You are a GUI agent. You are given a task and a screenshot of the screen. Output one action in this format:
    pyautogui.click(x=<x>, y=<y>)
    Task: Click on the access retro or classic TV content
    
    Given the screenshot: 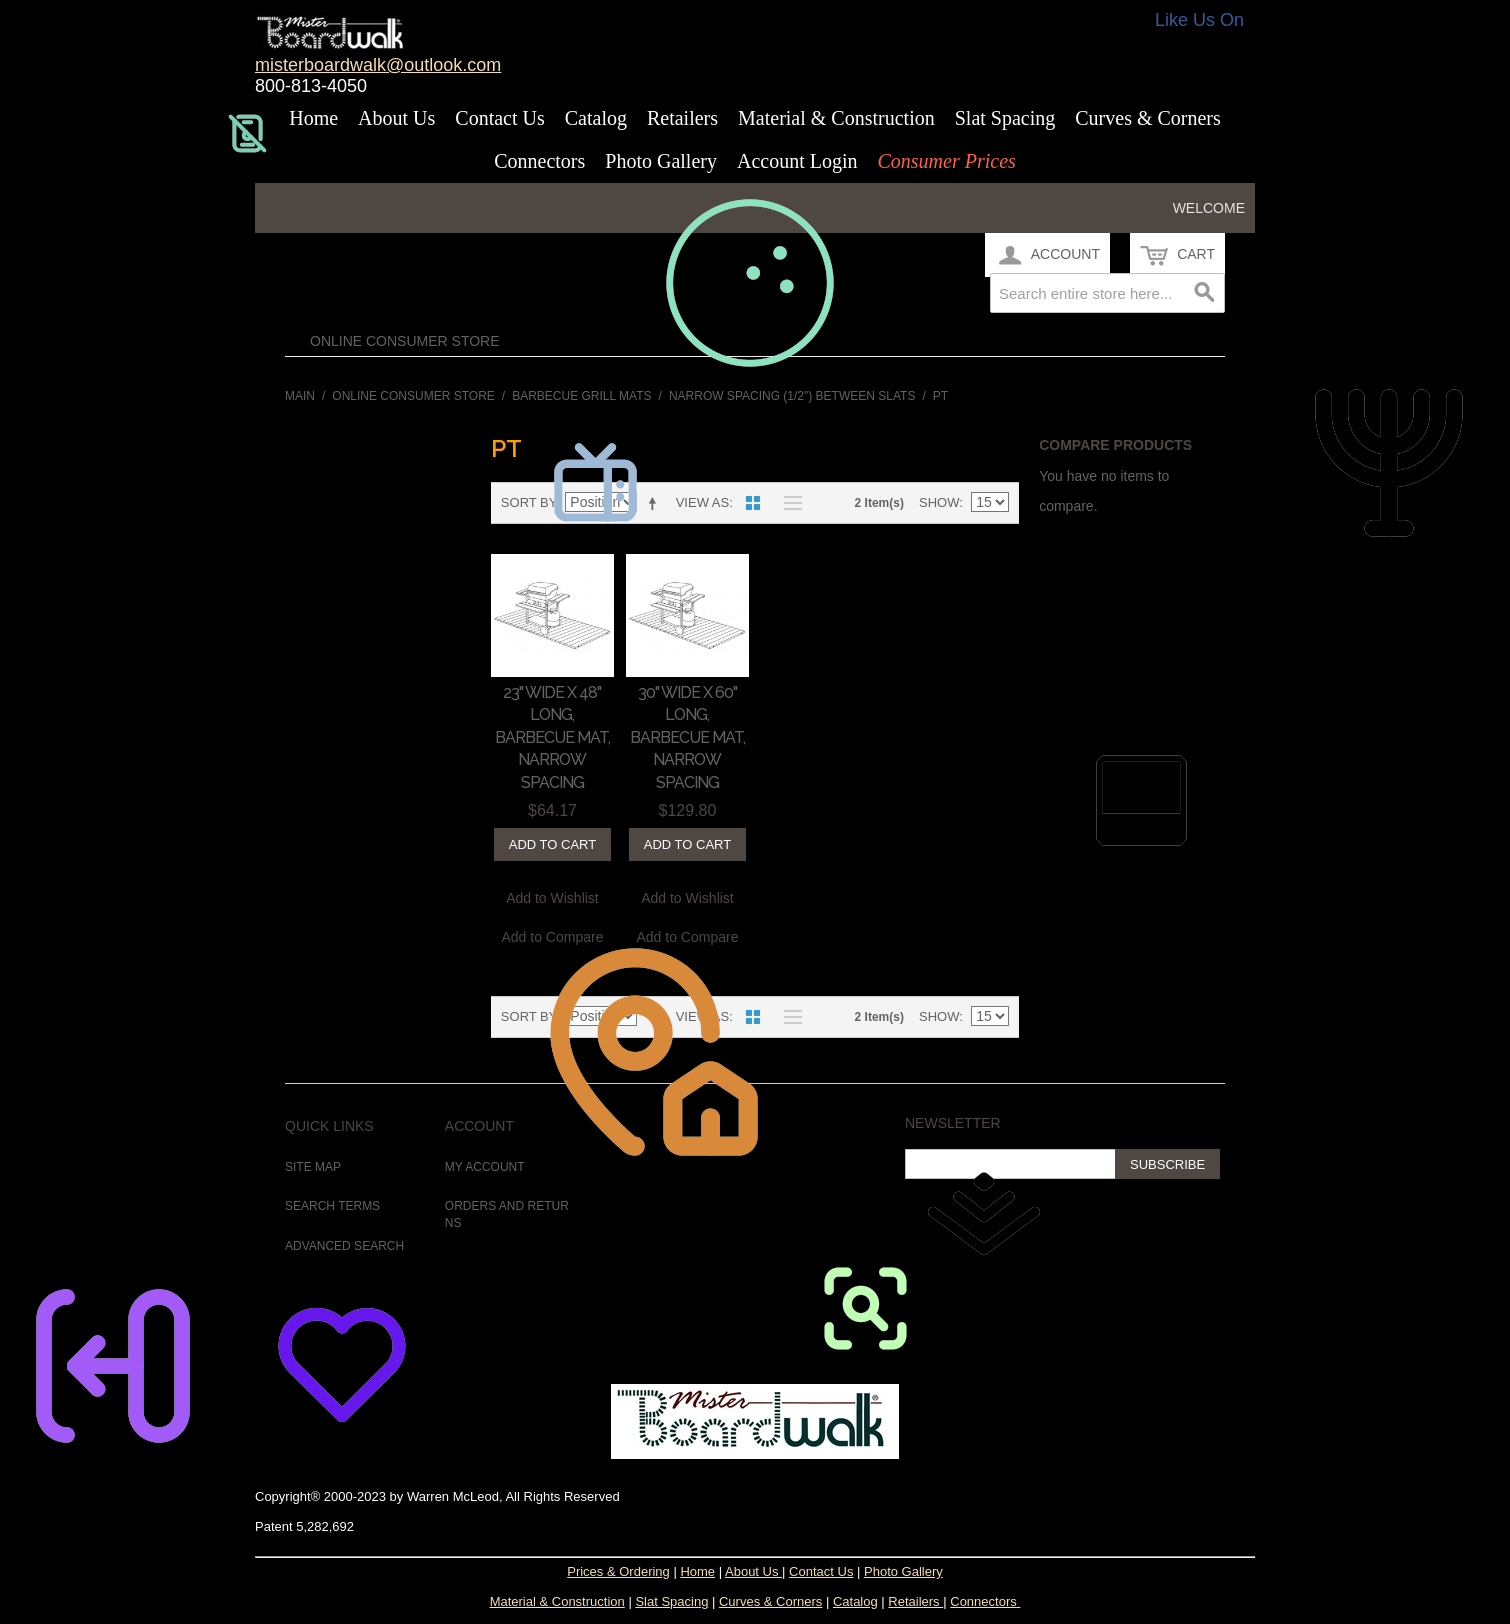 What is the action you would take?
    pyautogui.click(x=595, y=484)
    